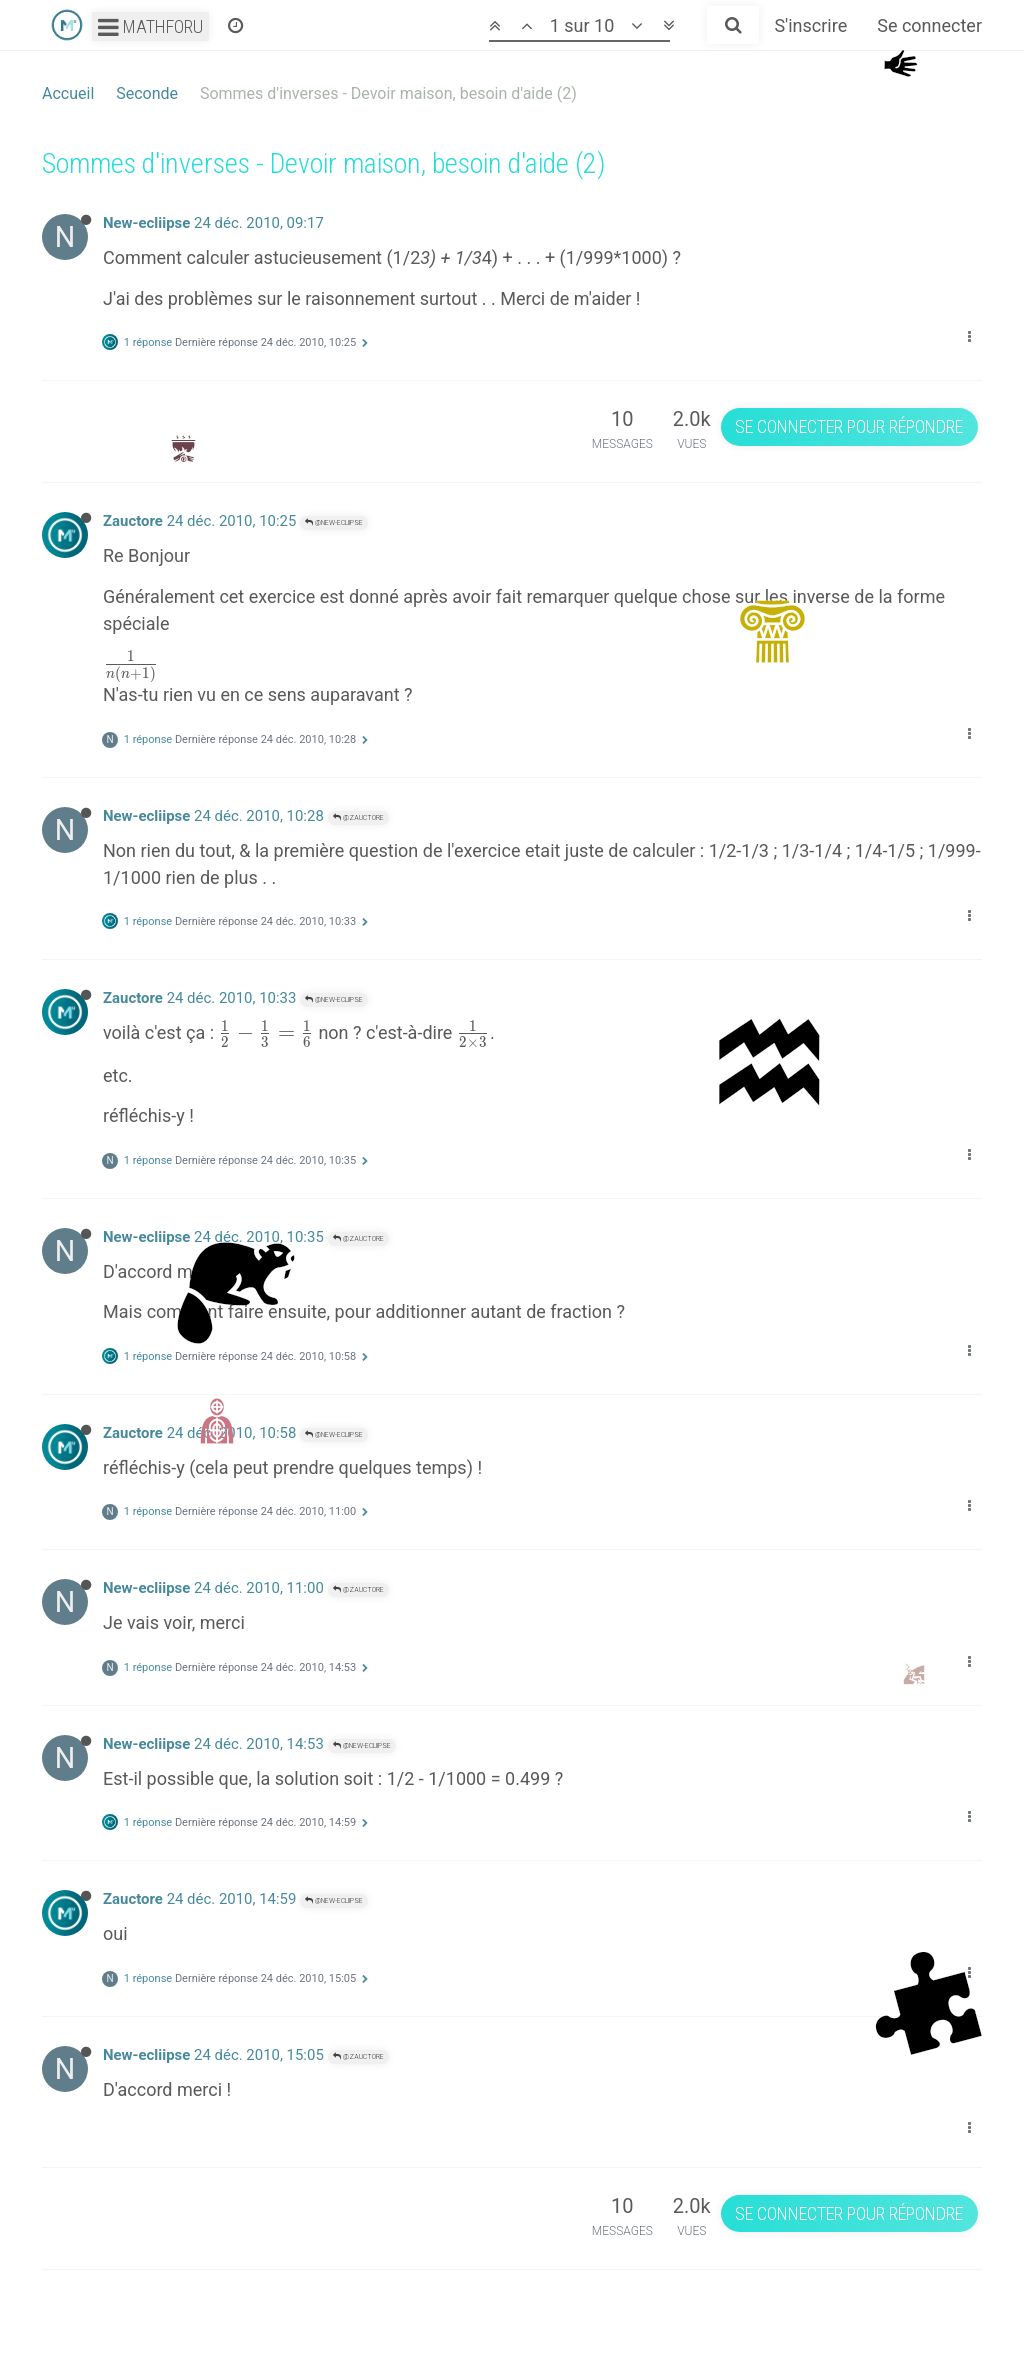 The width and height of the screenshot is (1024, 2357). What do you see at coordinates (772, 630) in the screenshot?
I see `view classical architecture or history content` at bounding box center [772, 630].